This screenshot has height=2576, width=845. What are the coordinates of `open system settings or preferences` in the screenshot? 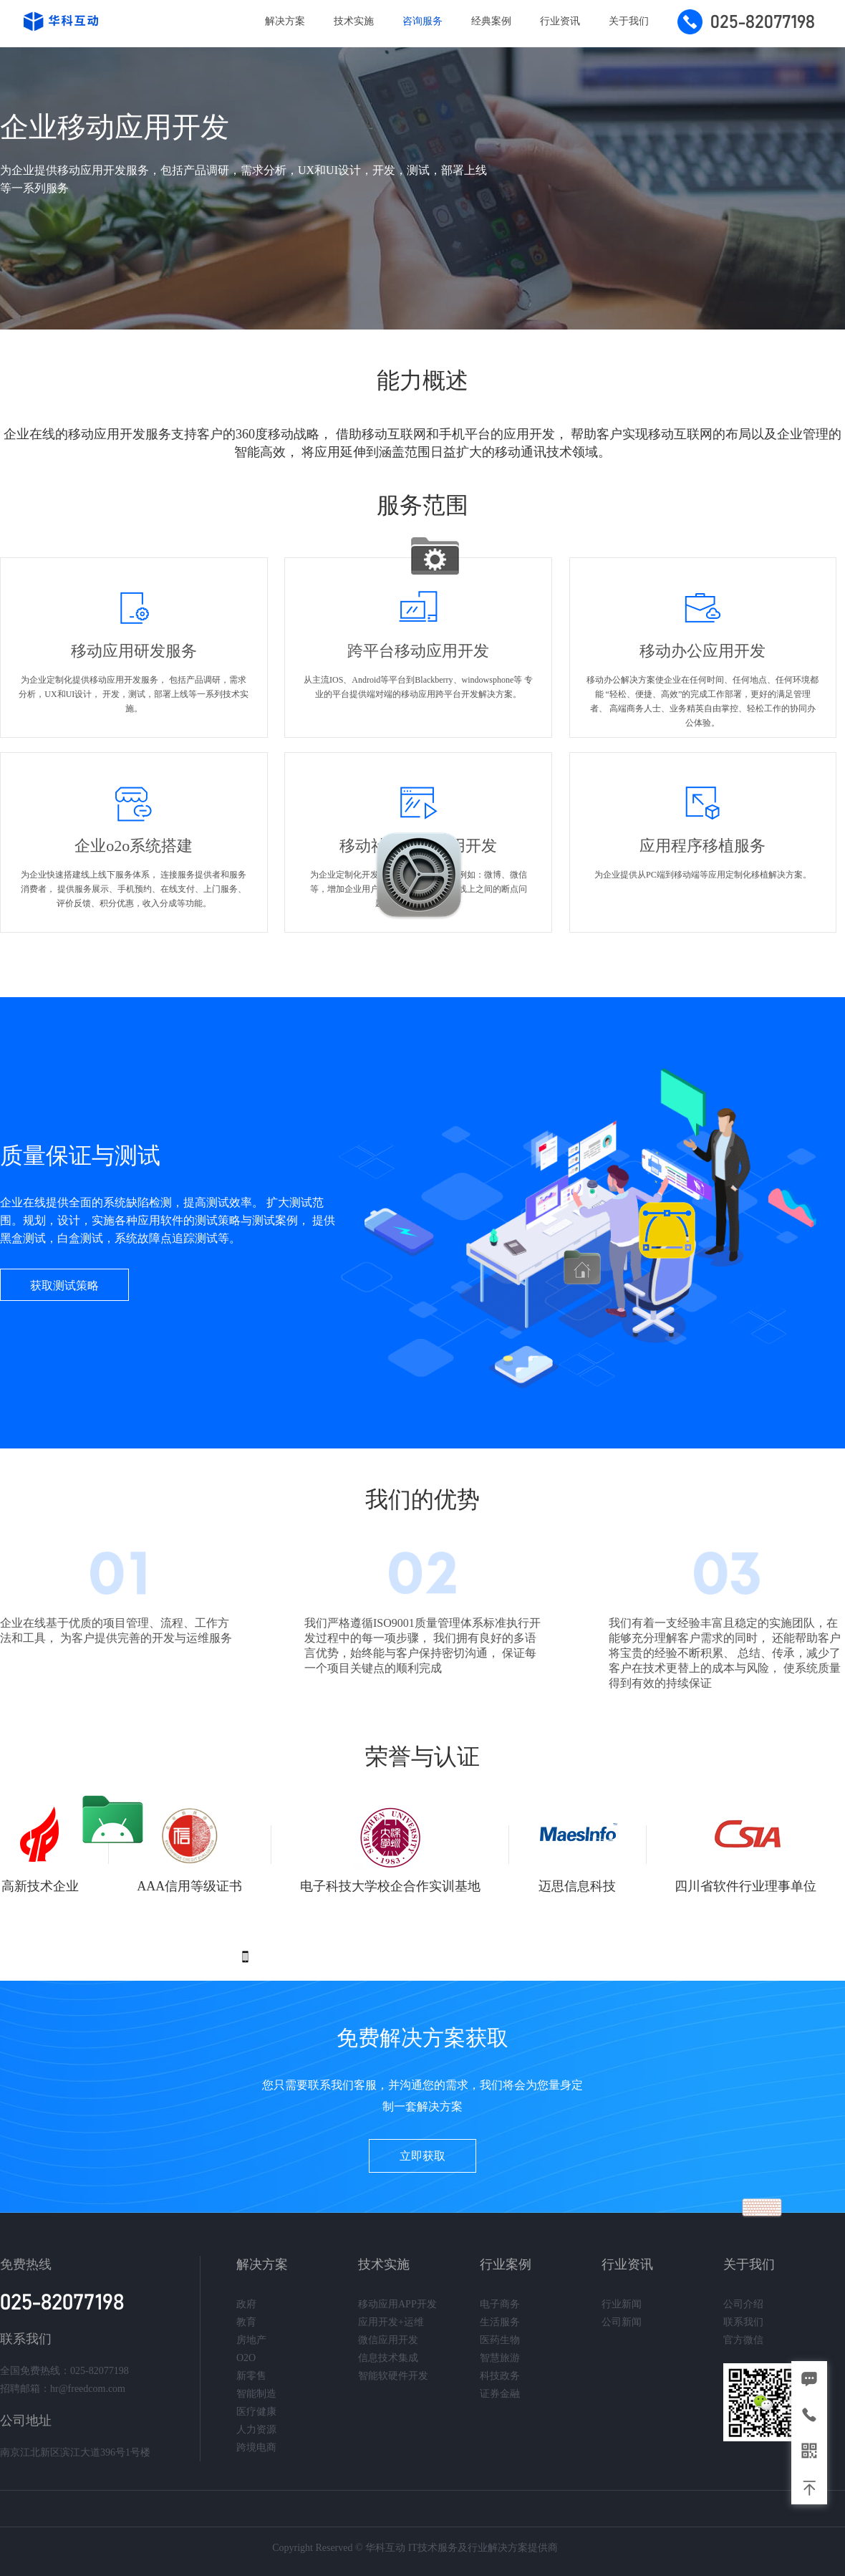 It's located at (419, 875).